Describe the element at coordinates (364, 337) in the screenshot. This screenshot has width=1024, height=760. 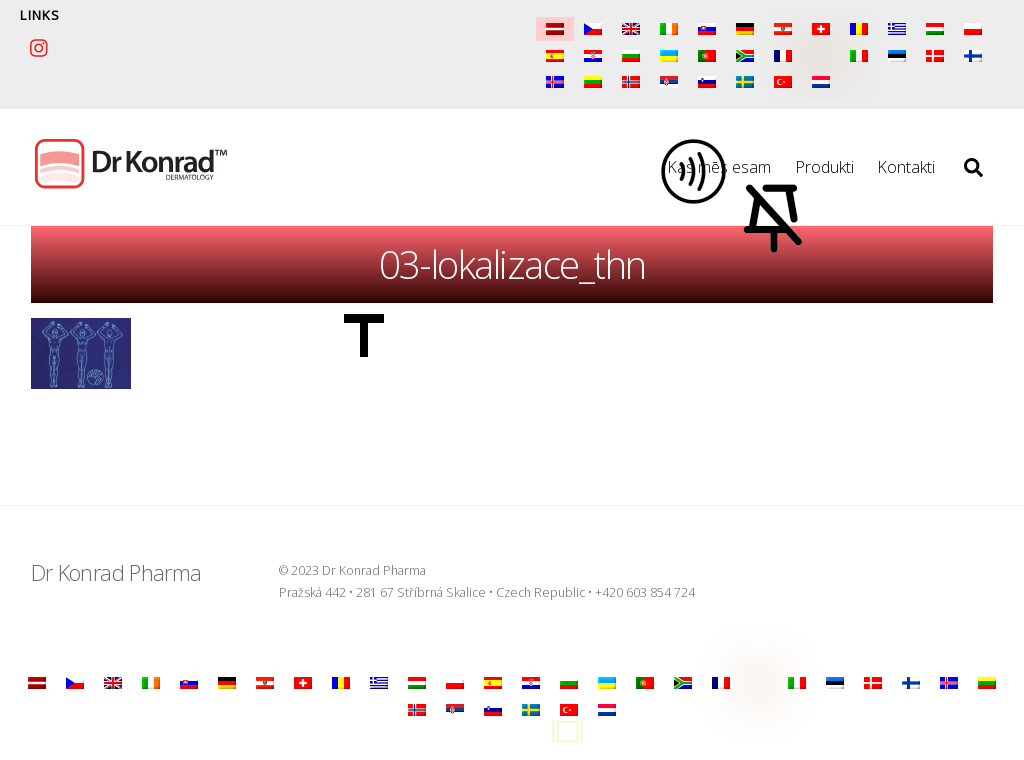
I see `add a title or heading to your document` at that location.